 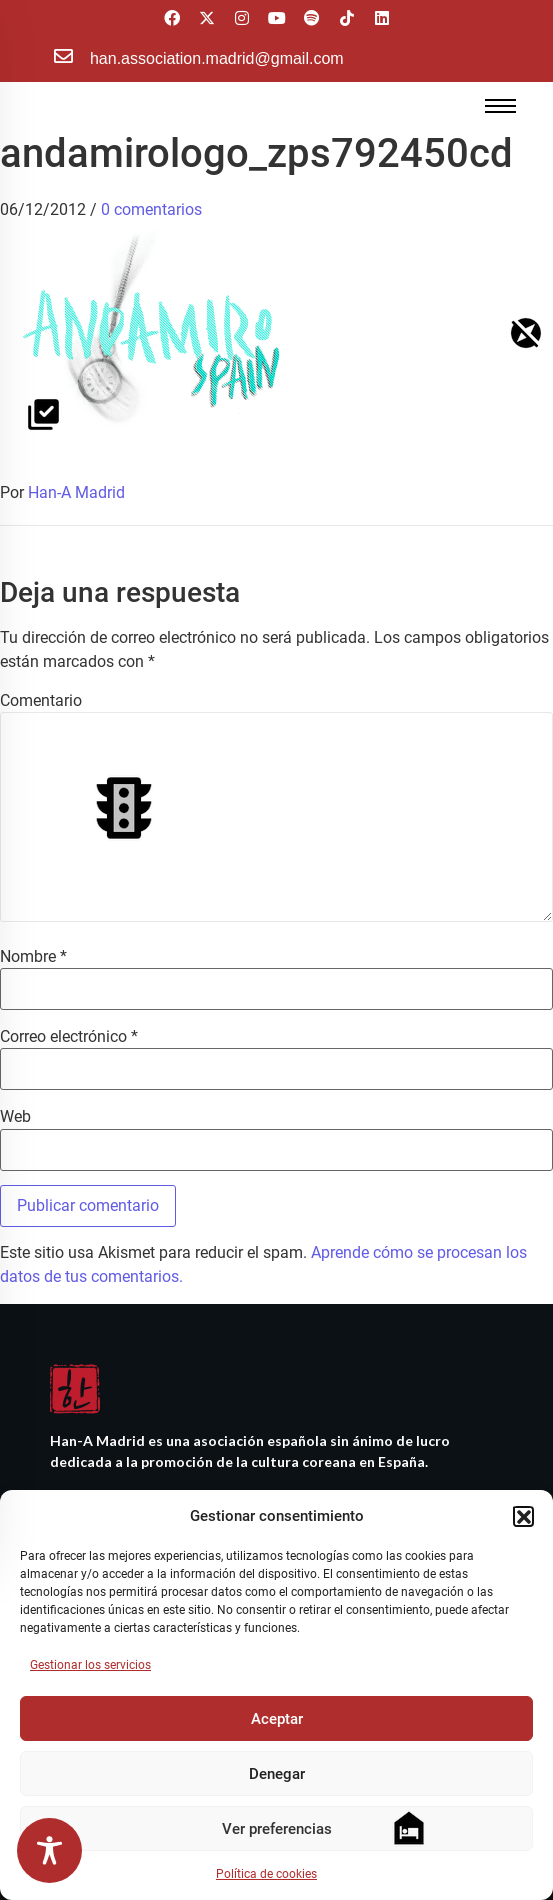 What do you see at coordinates (409, 1828) in the screenshot?
I see `find nearby overnight shelters` at bounding box center [409, 1828].